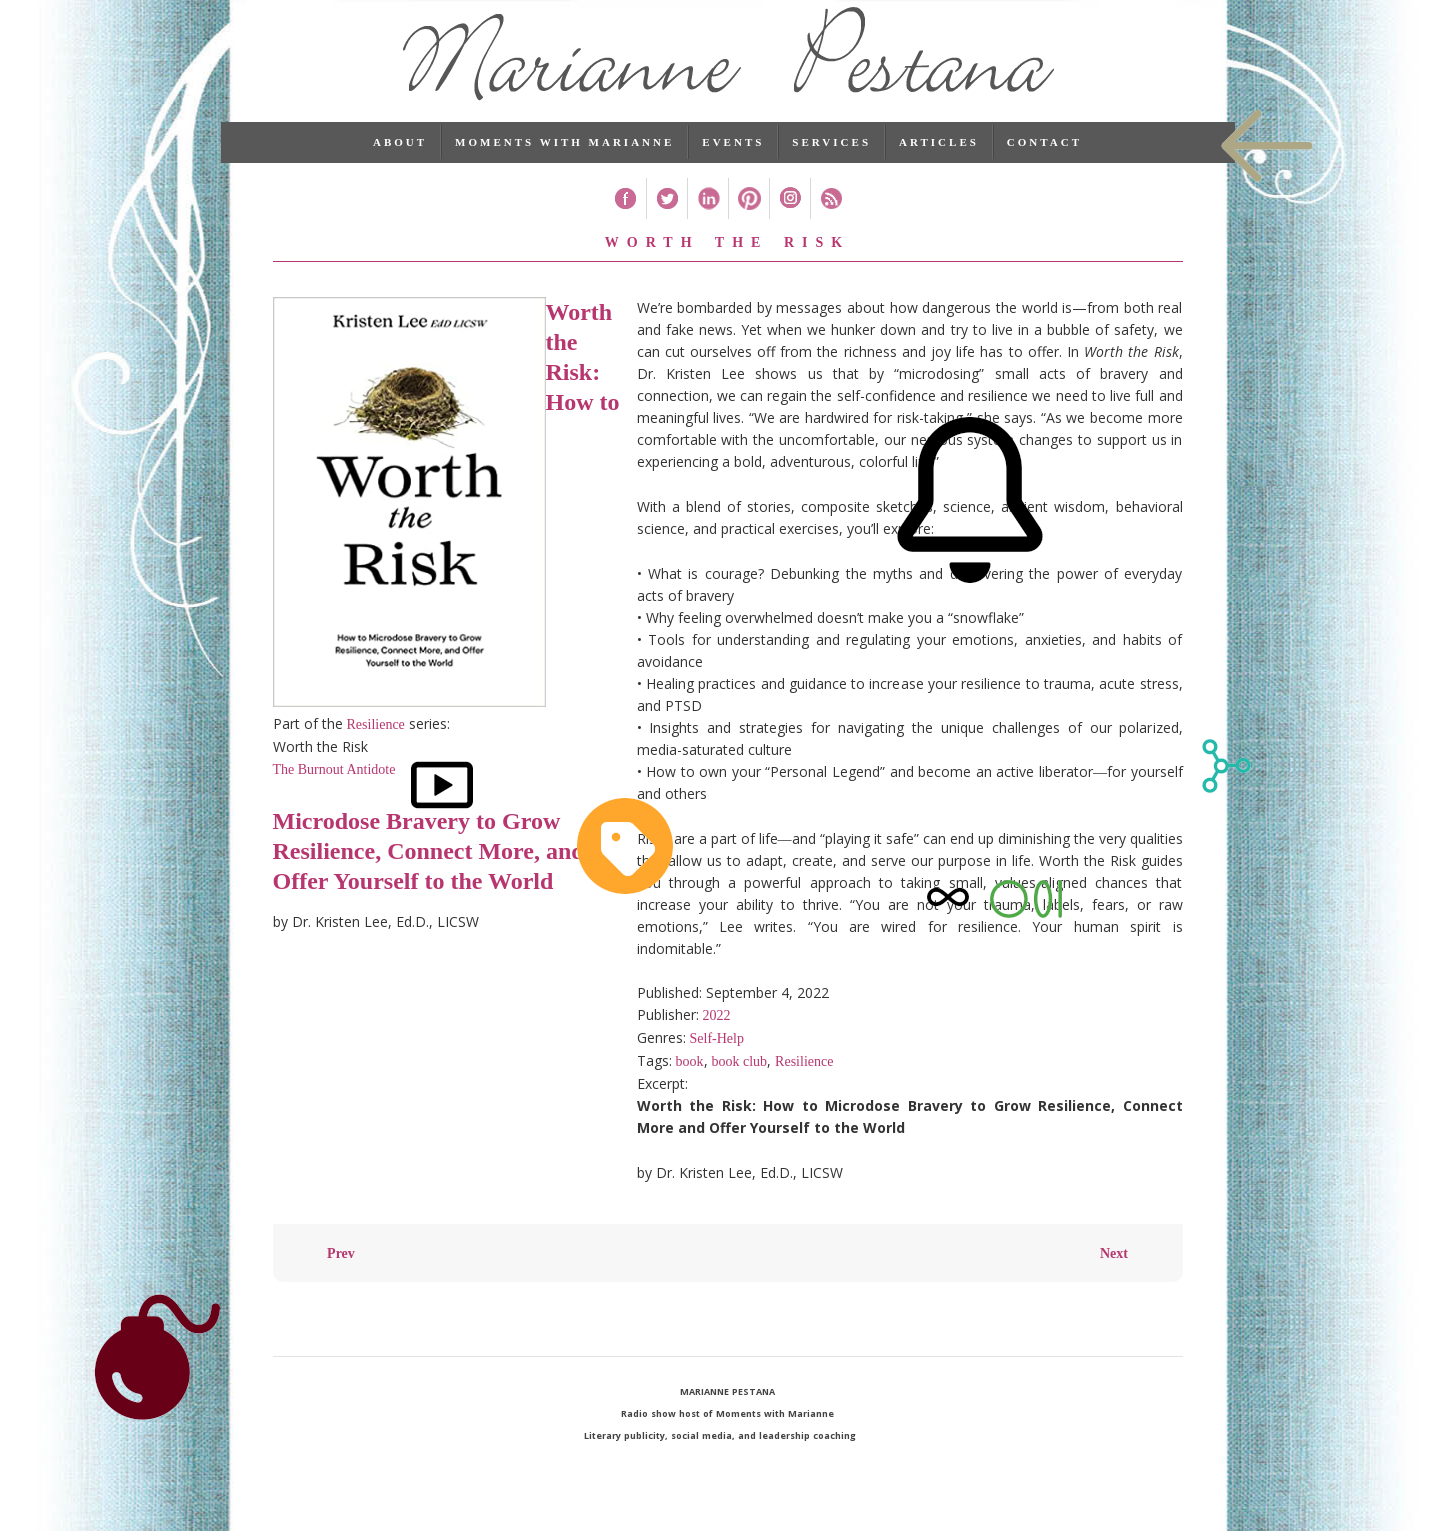 Image resolution: width=1455 pixels, height=1531 pixels. I want to click on indicates unlimited or infinite capacity, so click(948, 897).